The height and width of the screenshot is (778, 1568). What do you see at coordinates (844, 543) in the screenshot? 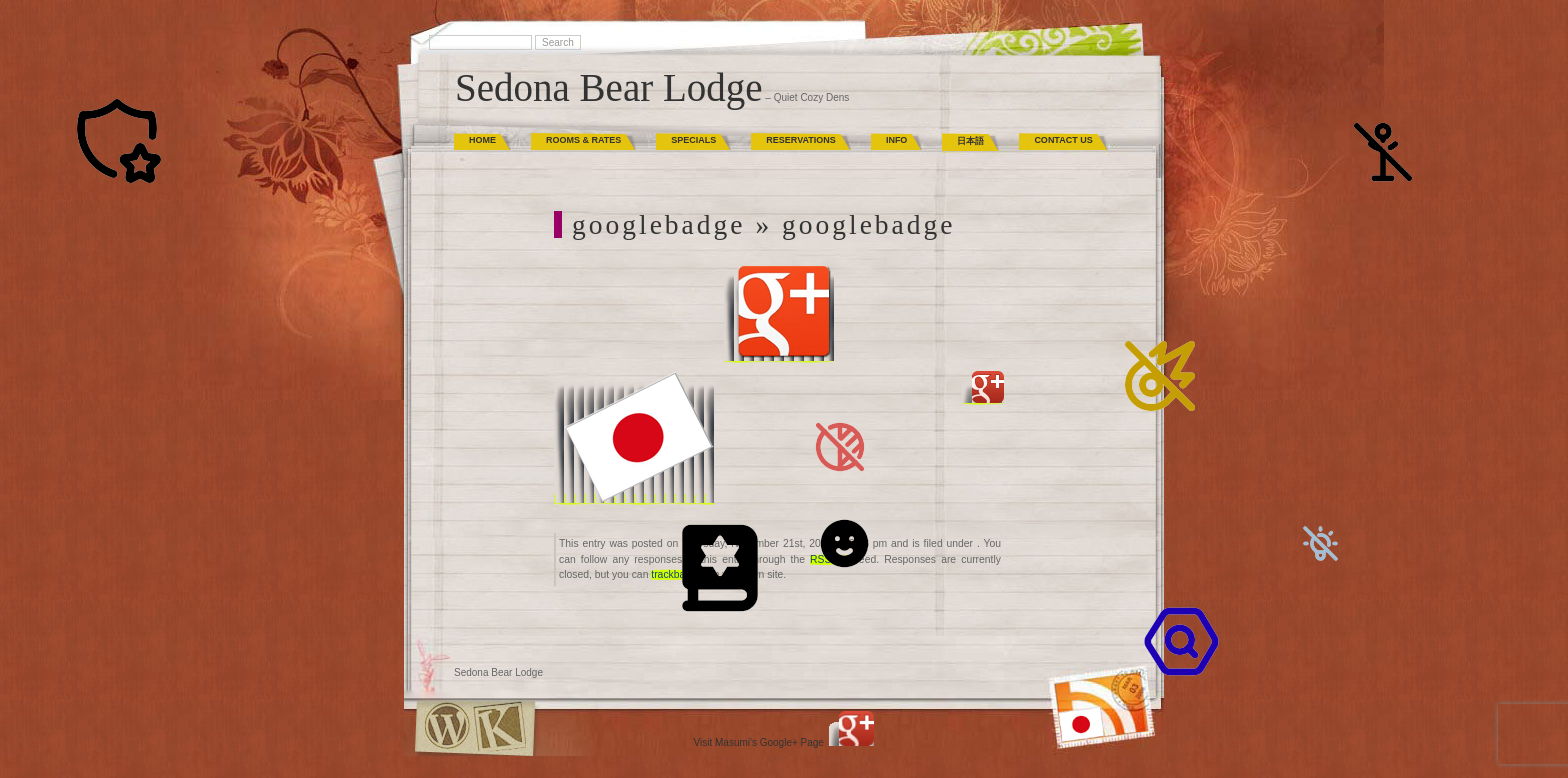
I see `add a reaction or emoji to a message` at bounding box center [844, 543].